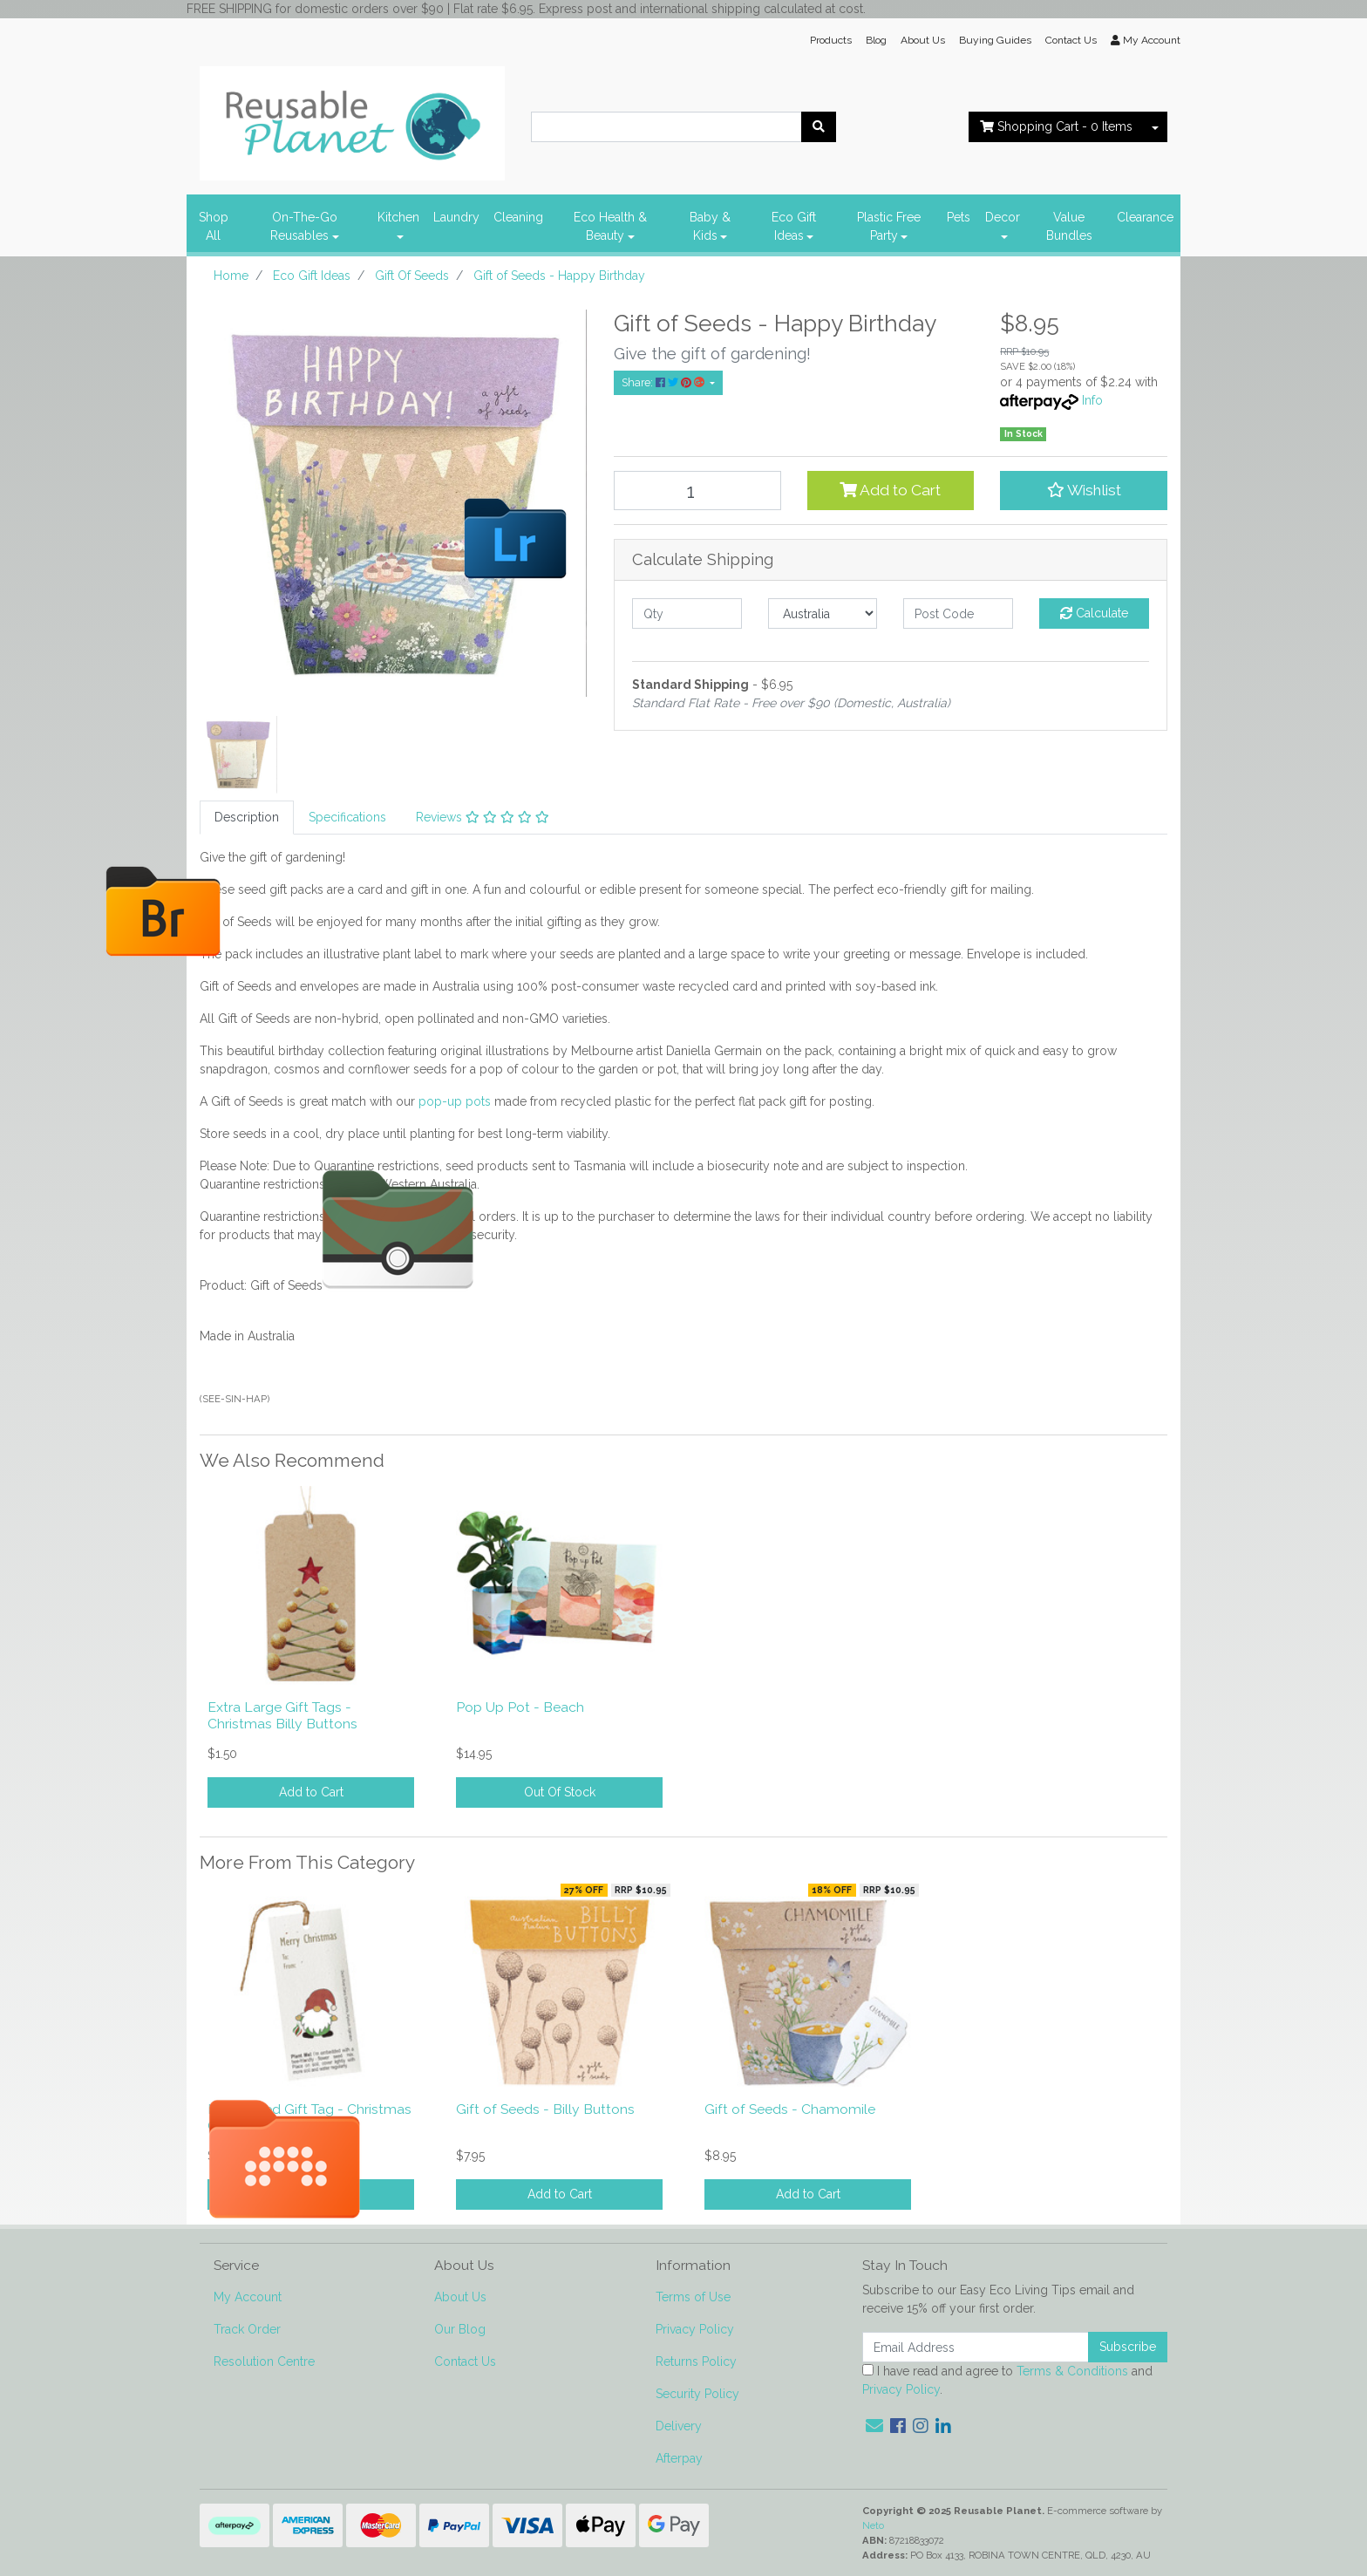  I want to click on open Adobe Lightroom project folder, so click(514, 541).